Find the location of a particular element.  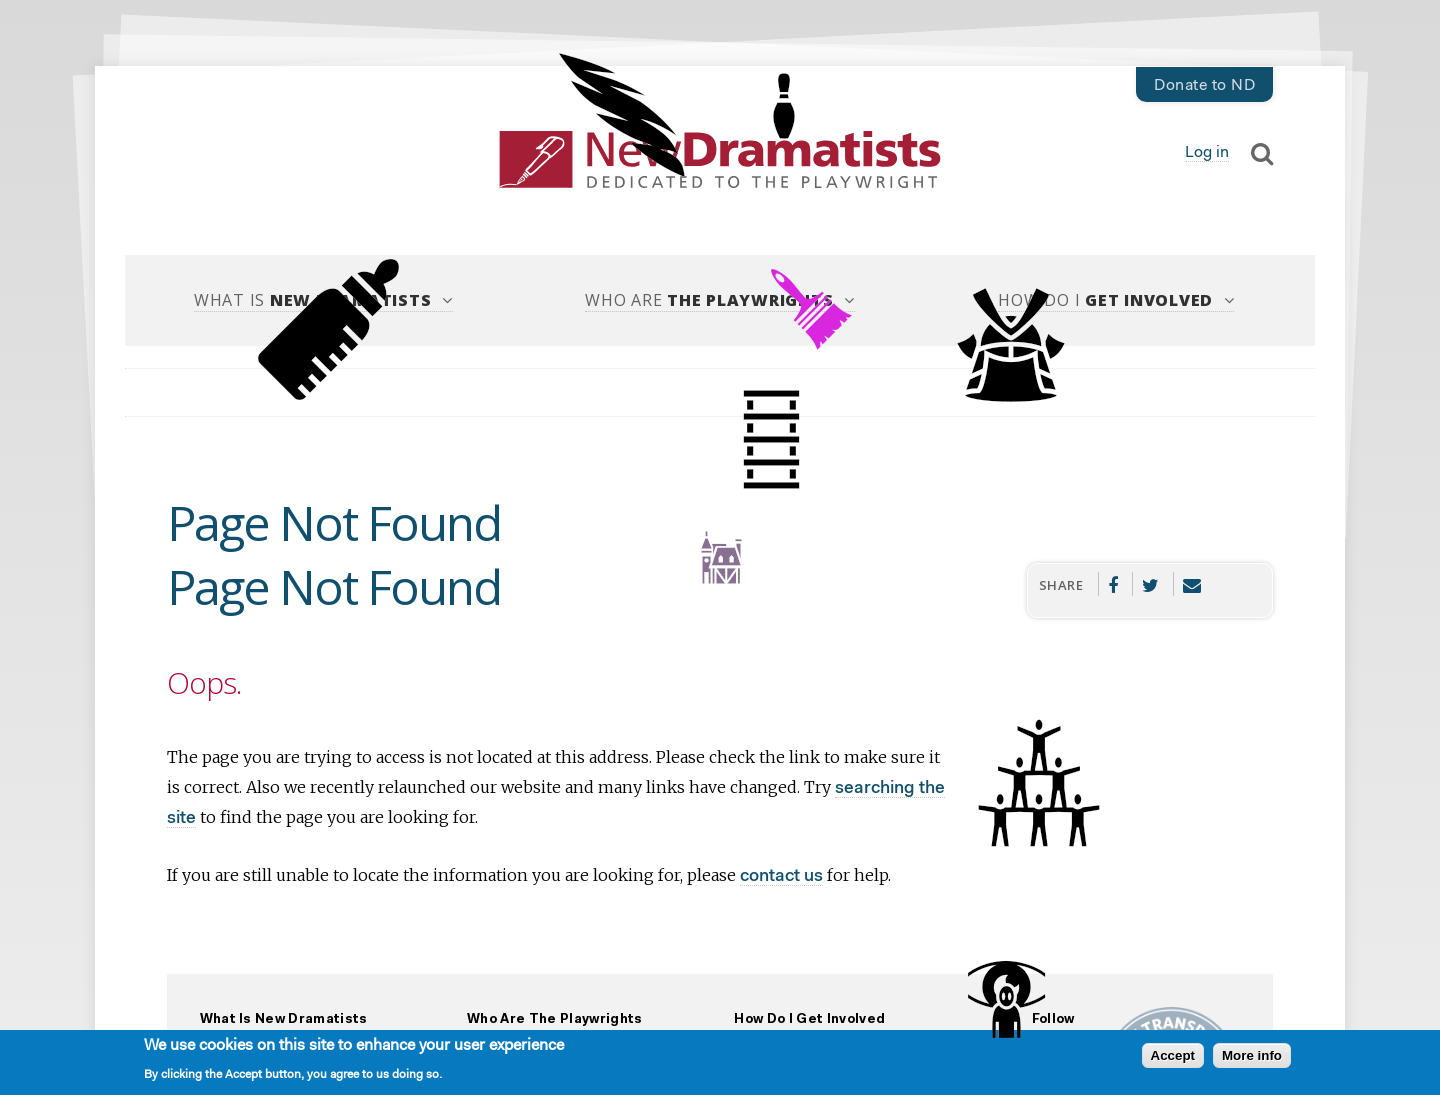

access bowling game or activity is located at coordinates (784, 106).